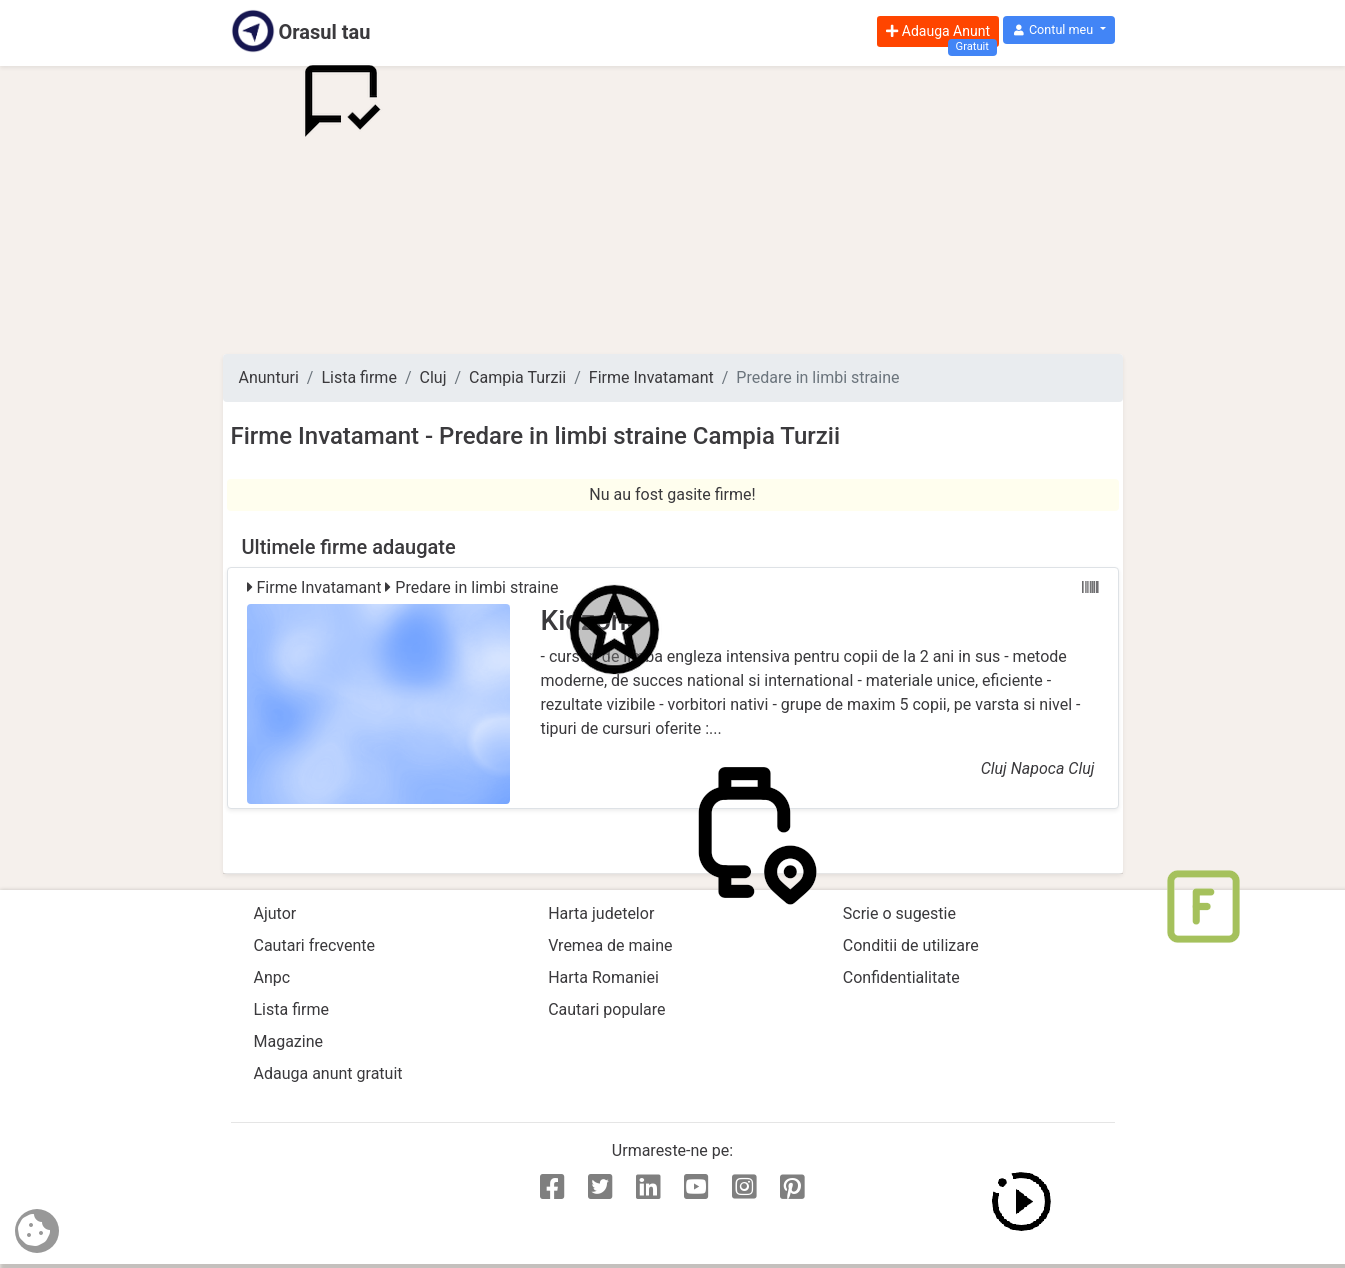 Image resolution: width=1345 pixels, height=1268 pixels. Describe the element at coordinates (614, 629) in the screenshot. I see `view favorites or starred items` at that location.